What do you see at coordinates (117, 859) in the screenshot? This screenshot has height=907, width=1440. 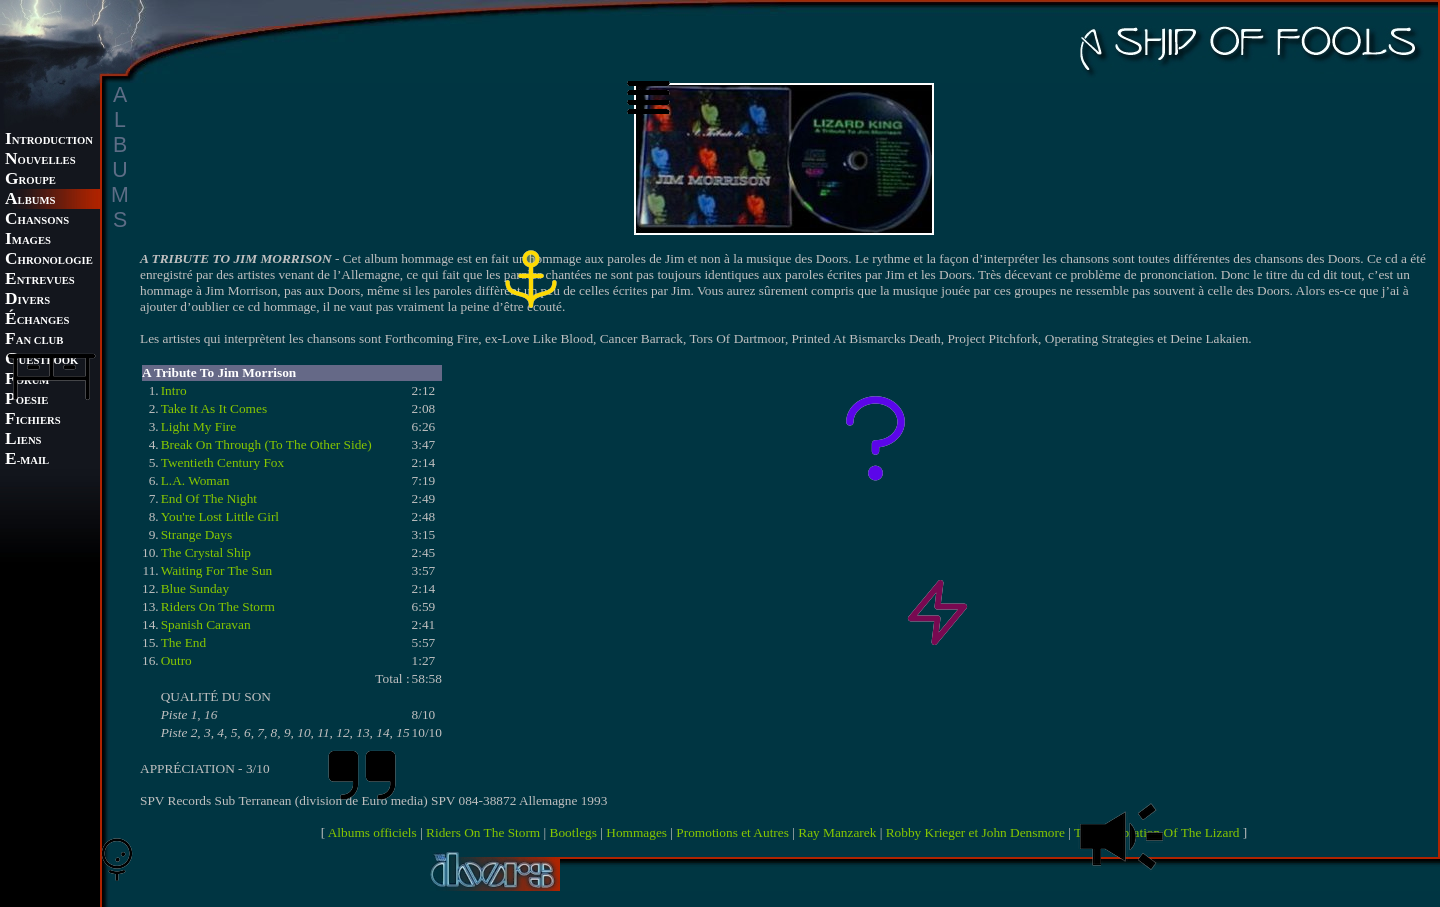 I see `access golf-related features or content` at bounding box center [117, 859].